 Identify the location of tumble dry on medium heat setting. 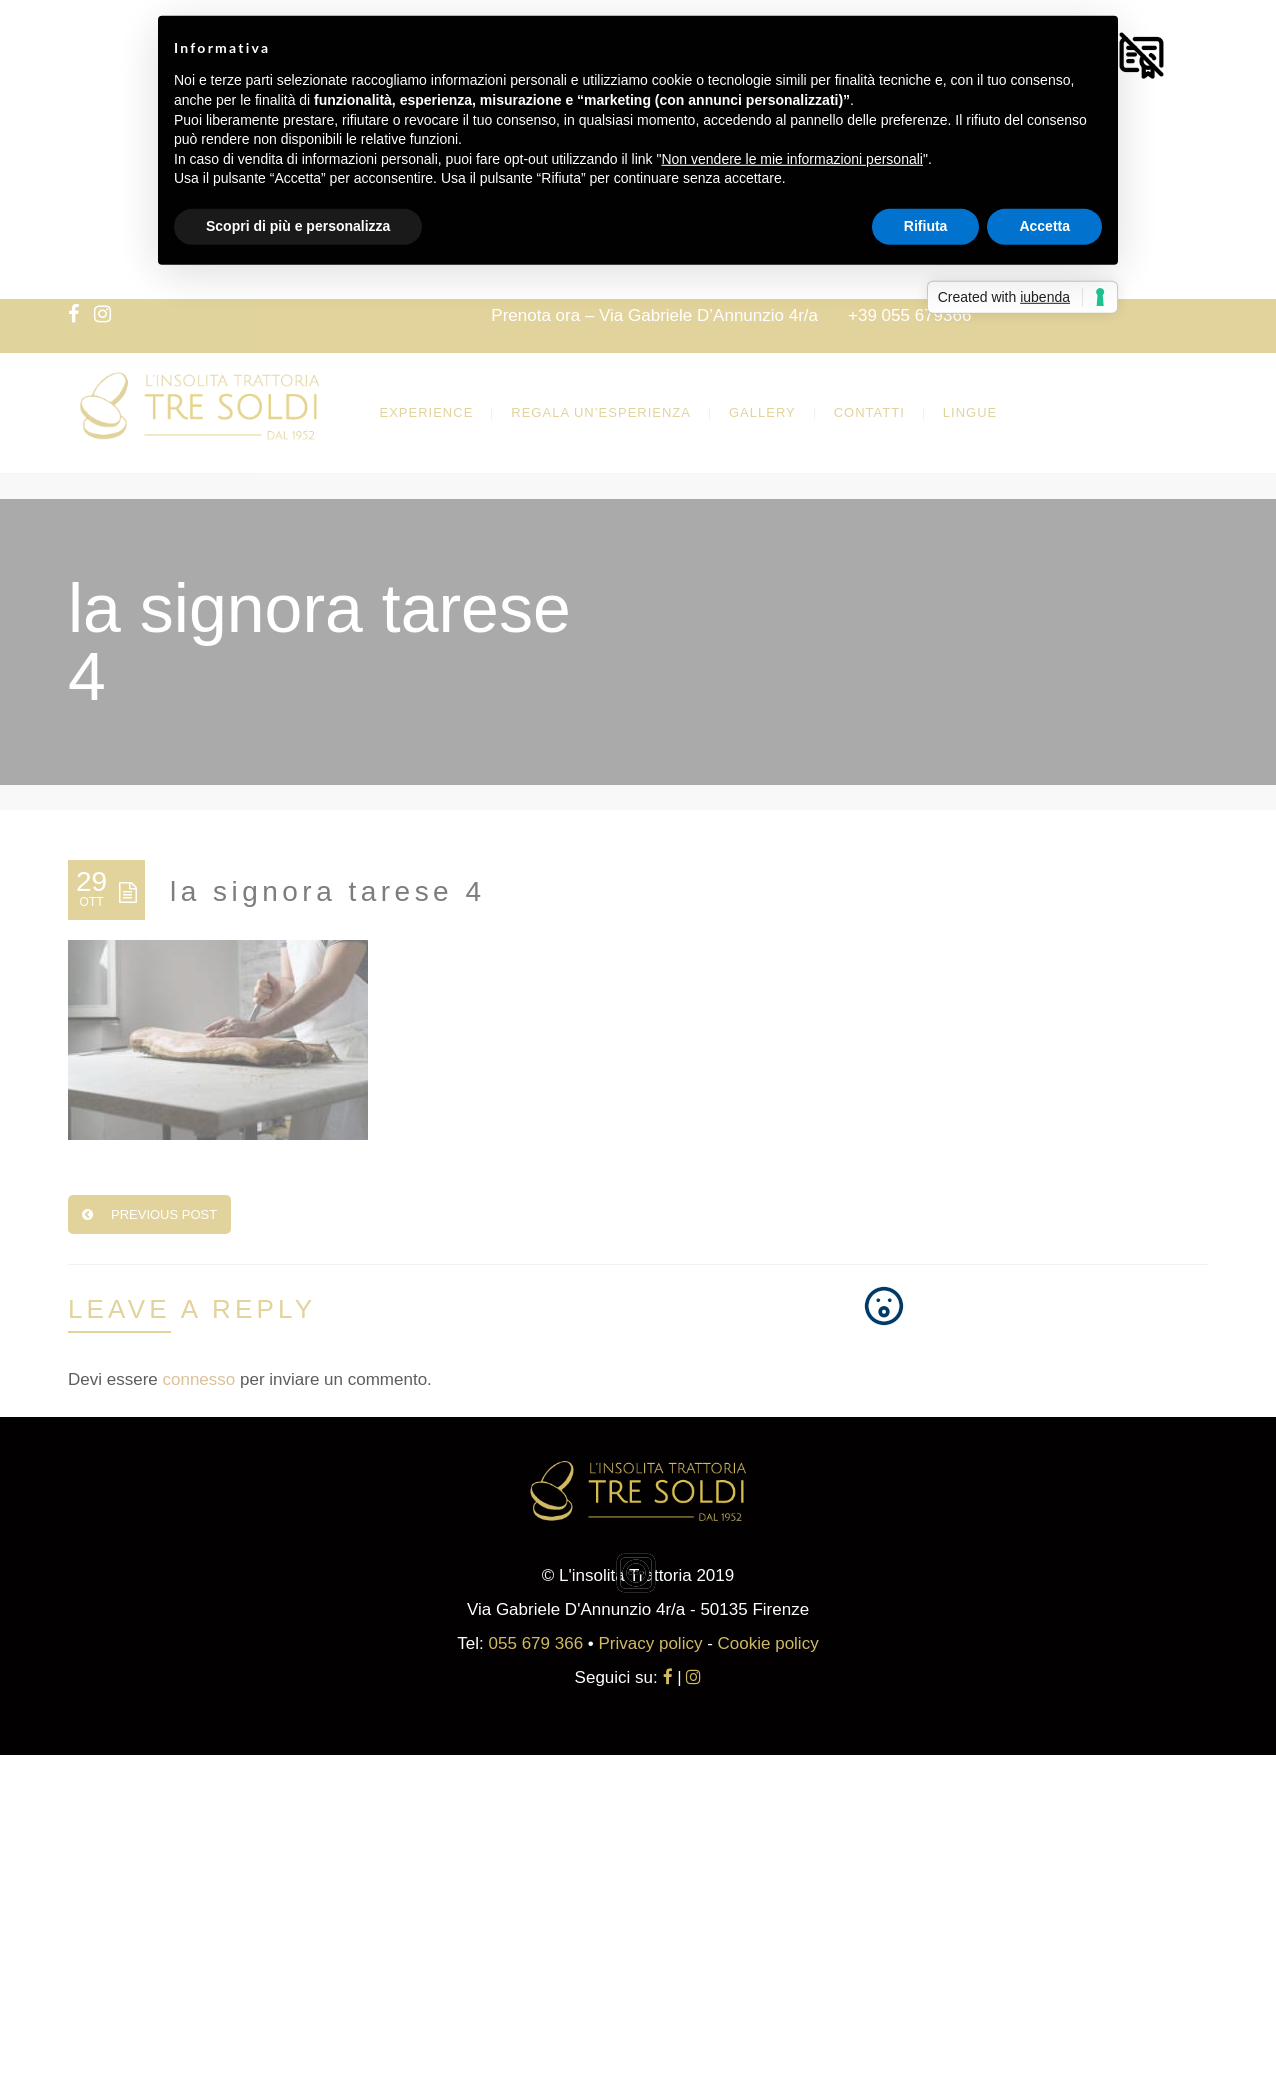
(636, 1573).